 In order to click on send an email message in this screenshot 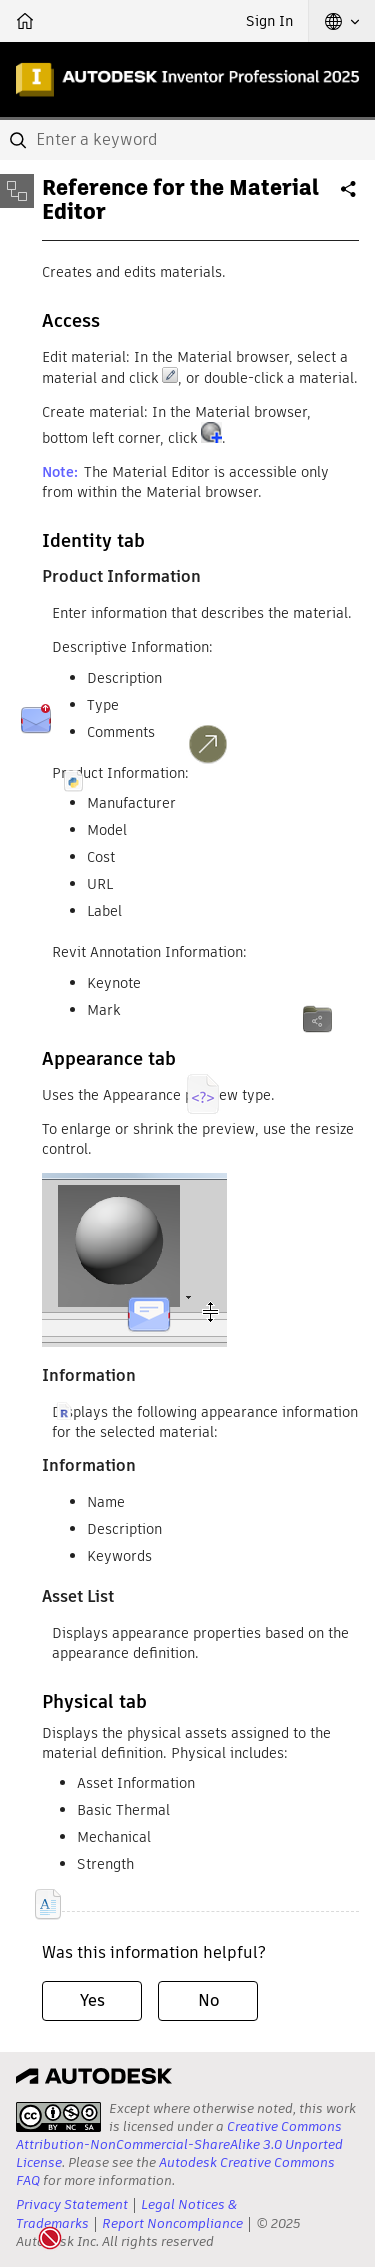, I will do `click(36, 720)`.